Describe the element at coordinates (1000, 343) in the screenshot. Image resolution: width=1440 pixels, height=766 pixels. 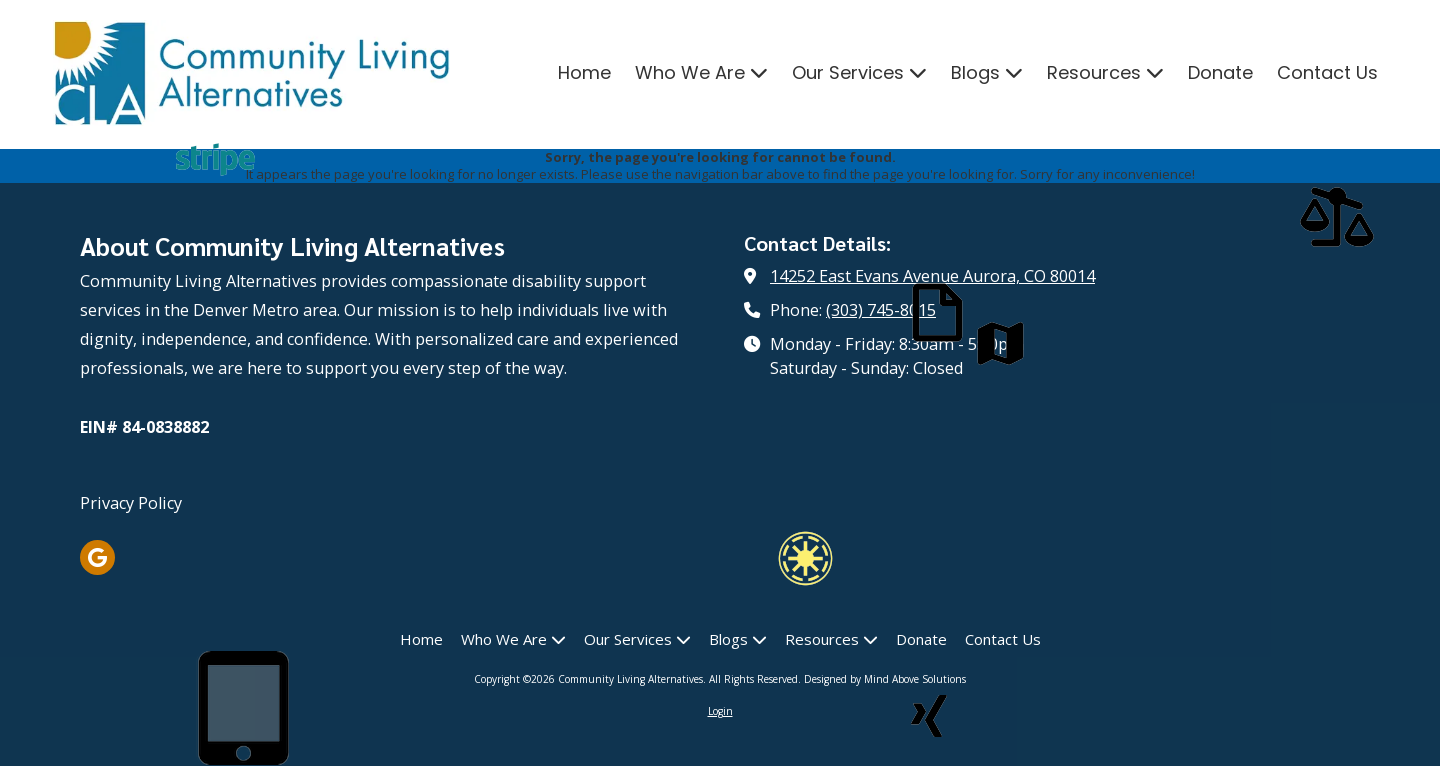
I see `view map` at that location.